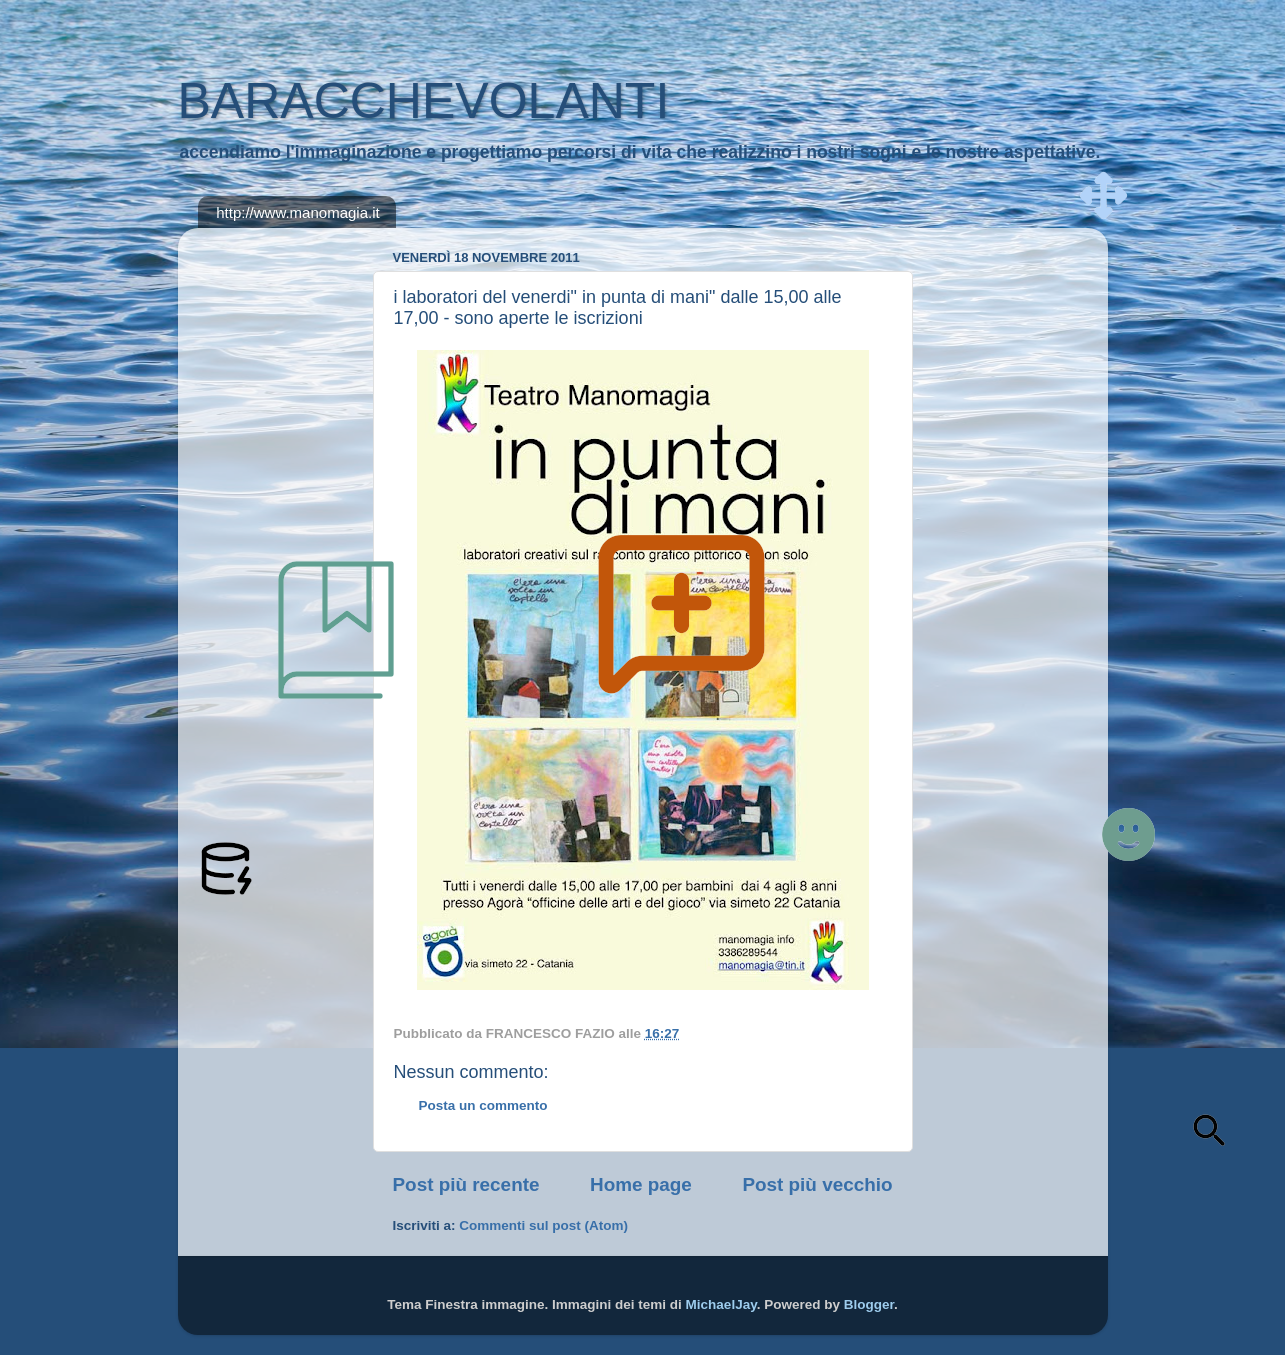  I want to click on search for content or items, so click(1210, 1131).